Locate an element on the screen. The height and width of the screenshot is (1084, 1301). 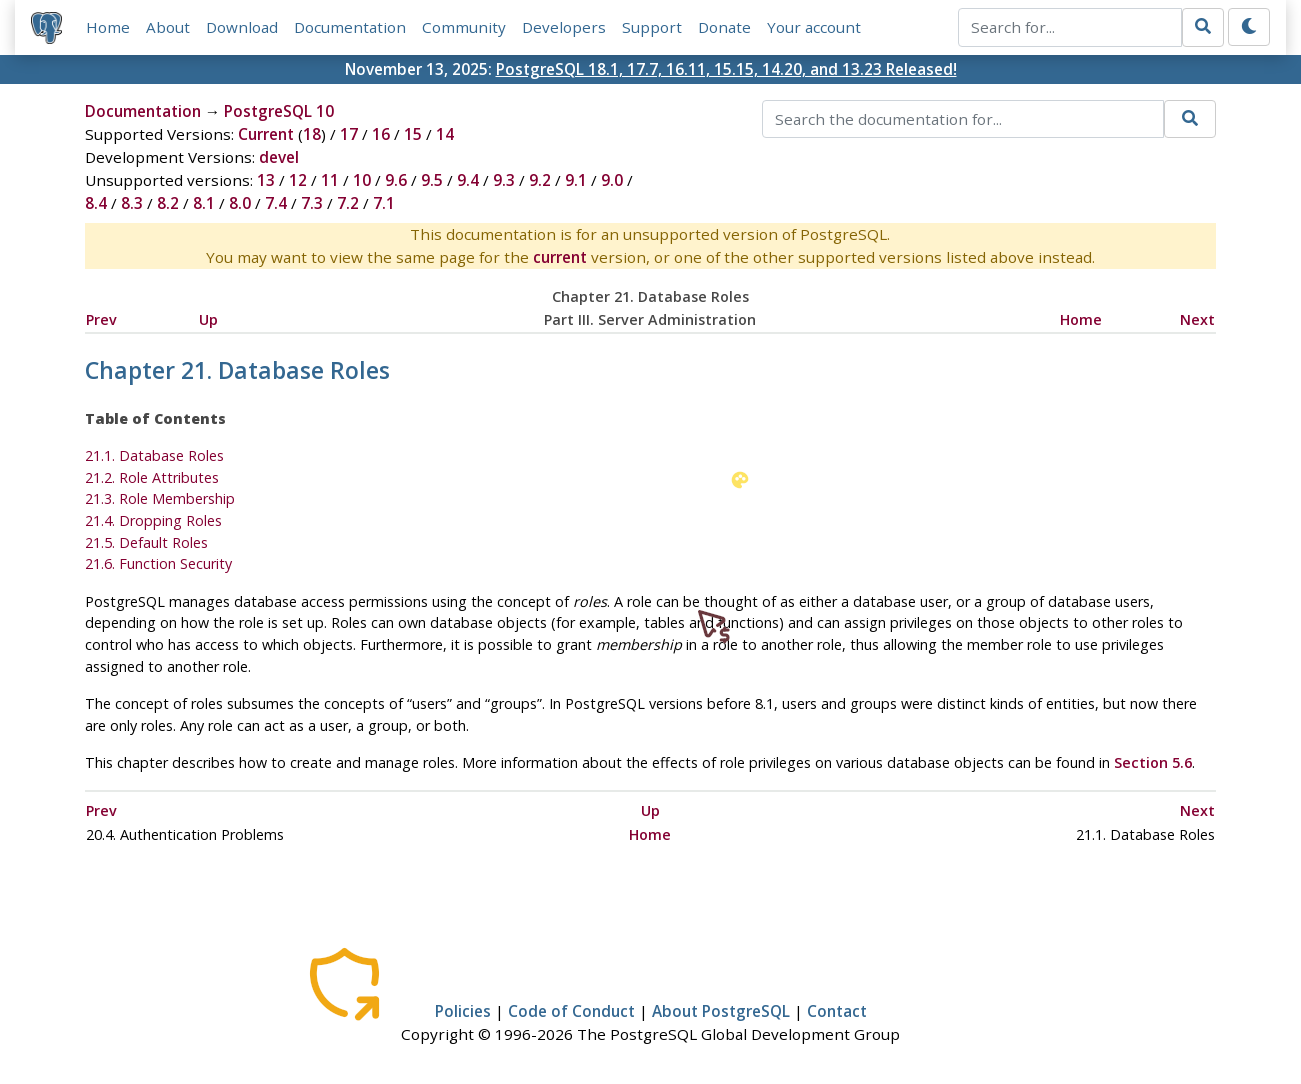
open color or theme customization options is located at coordinates (740, 480).